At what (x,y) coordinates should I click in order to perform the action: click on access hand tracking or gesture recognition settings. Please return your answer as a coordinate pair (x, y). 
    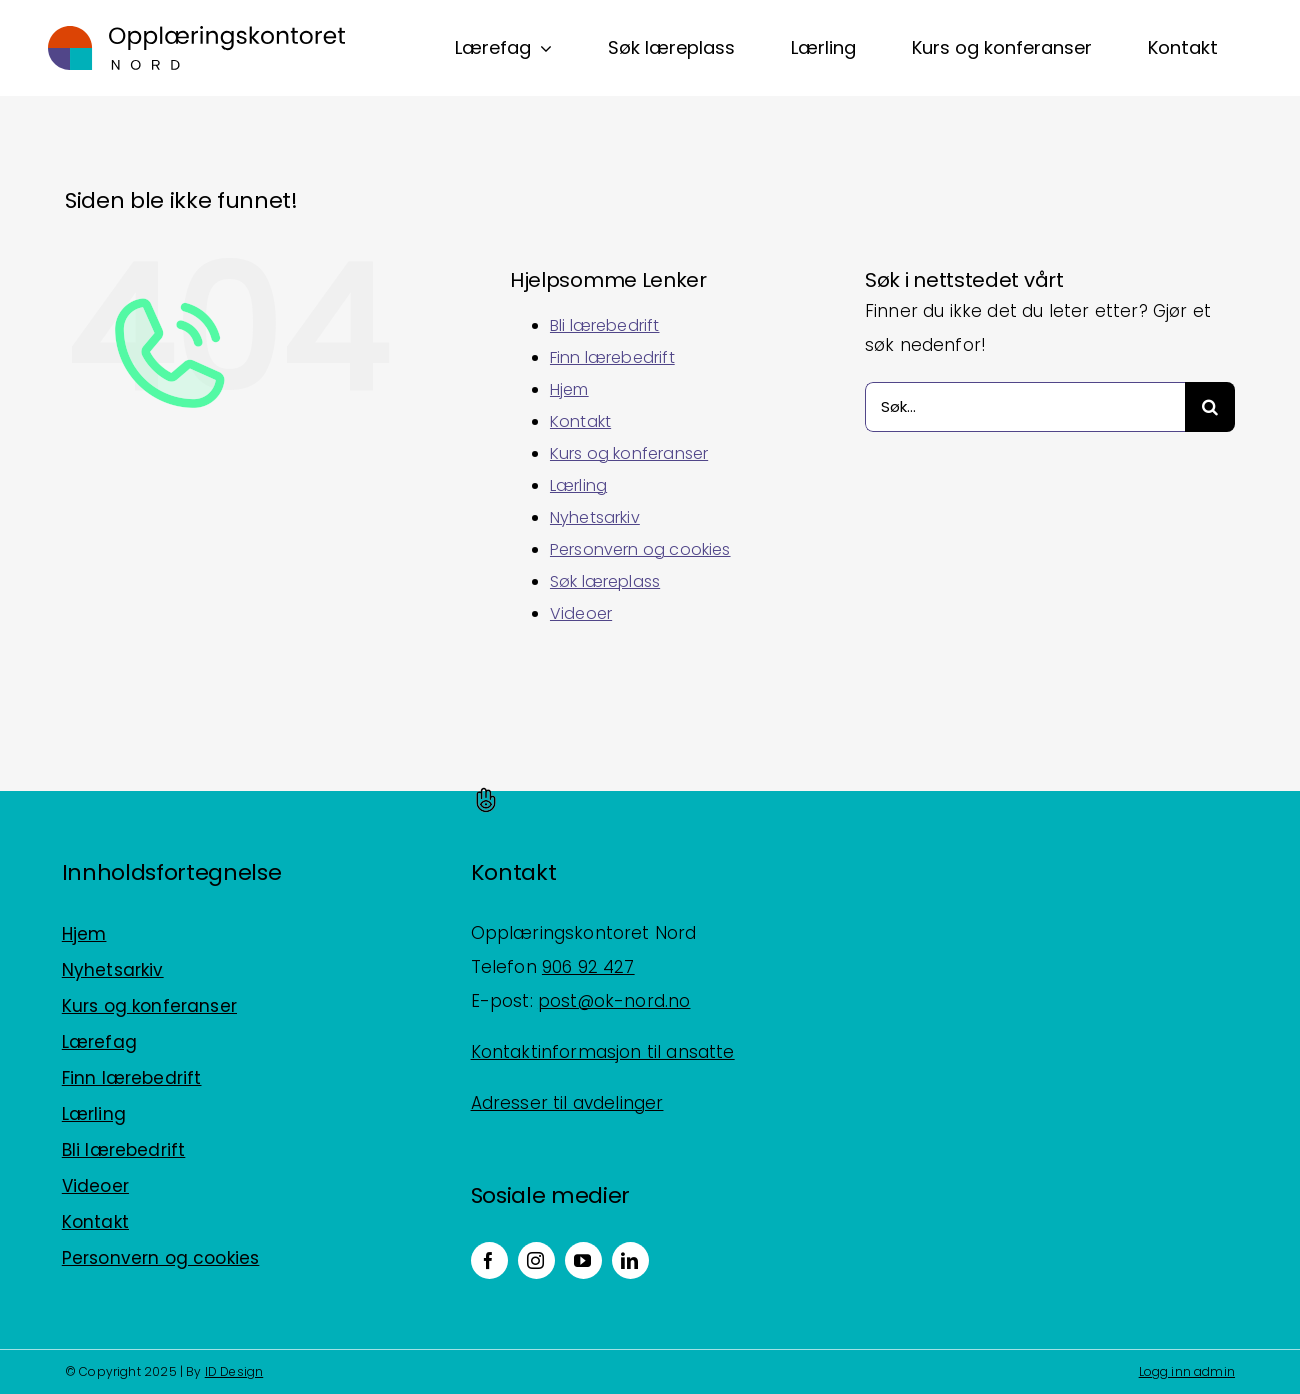
    Looking at the image, I should click on (486, 800).